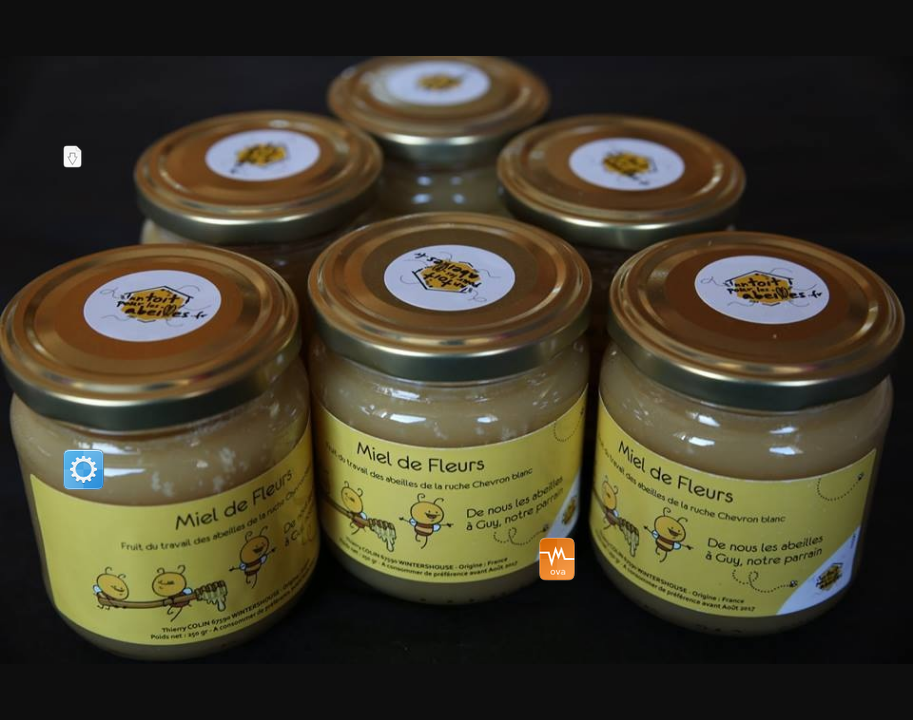 The image size is (913, 720). I want to click on install a file or software package, so click(72, 156).